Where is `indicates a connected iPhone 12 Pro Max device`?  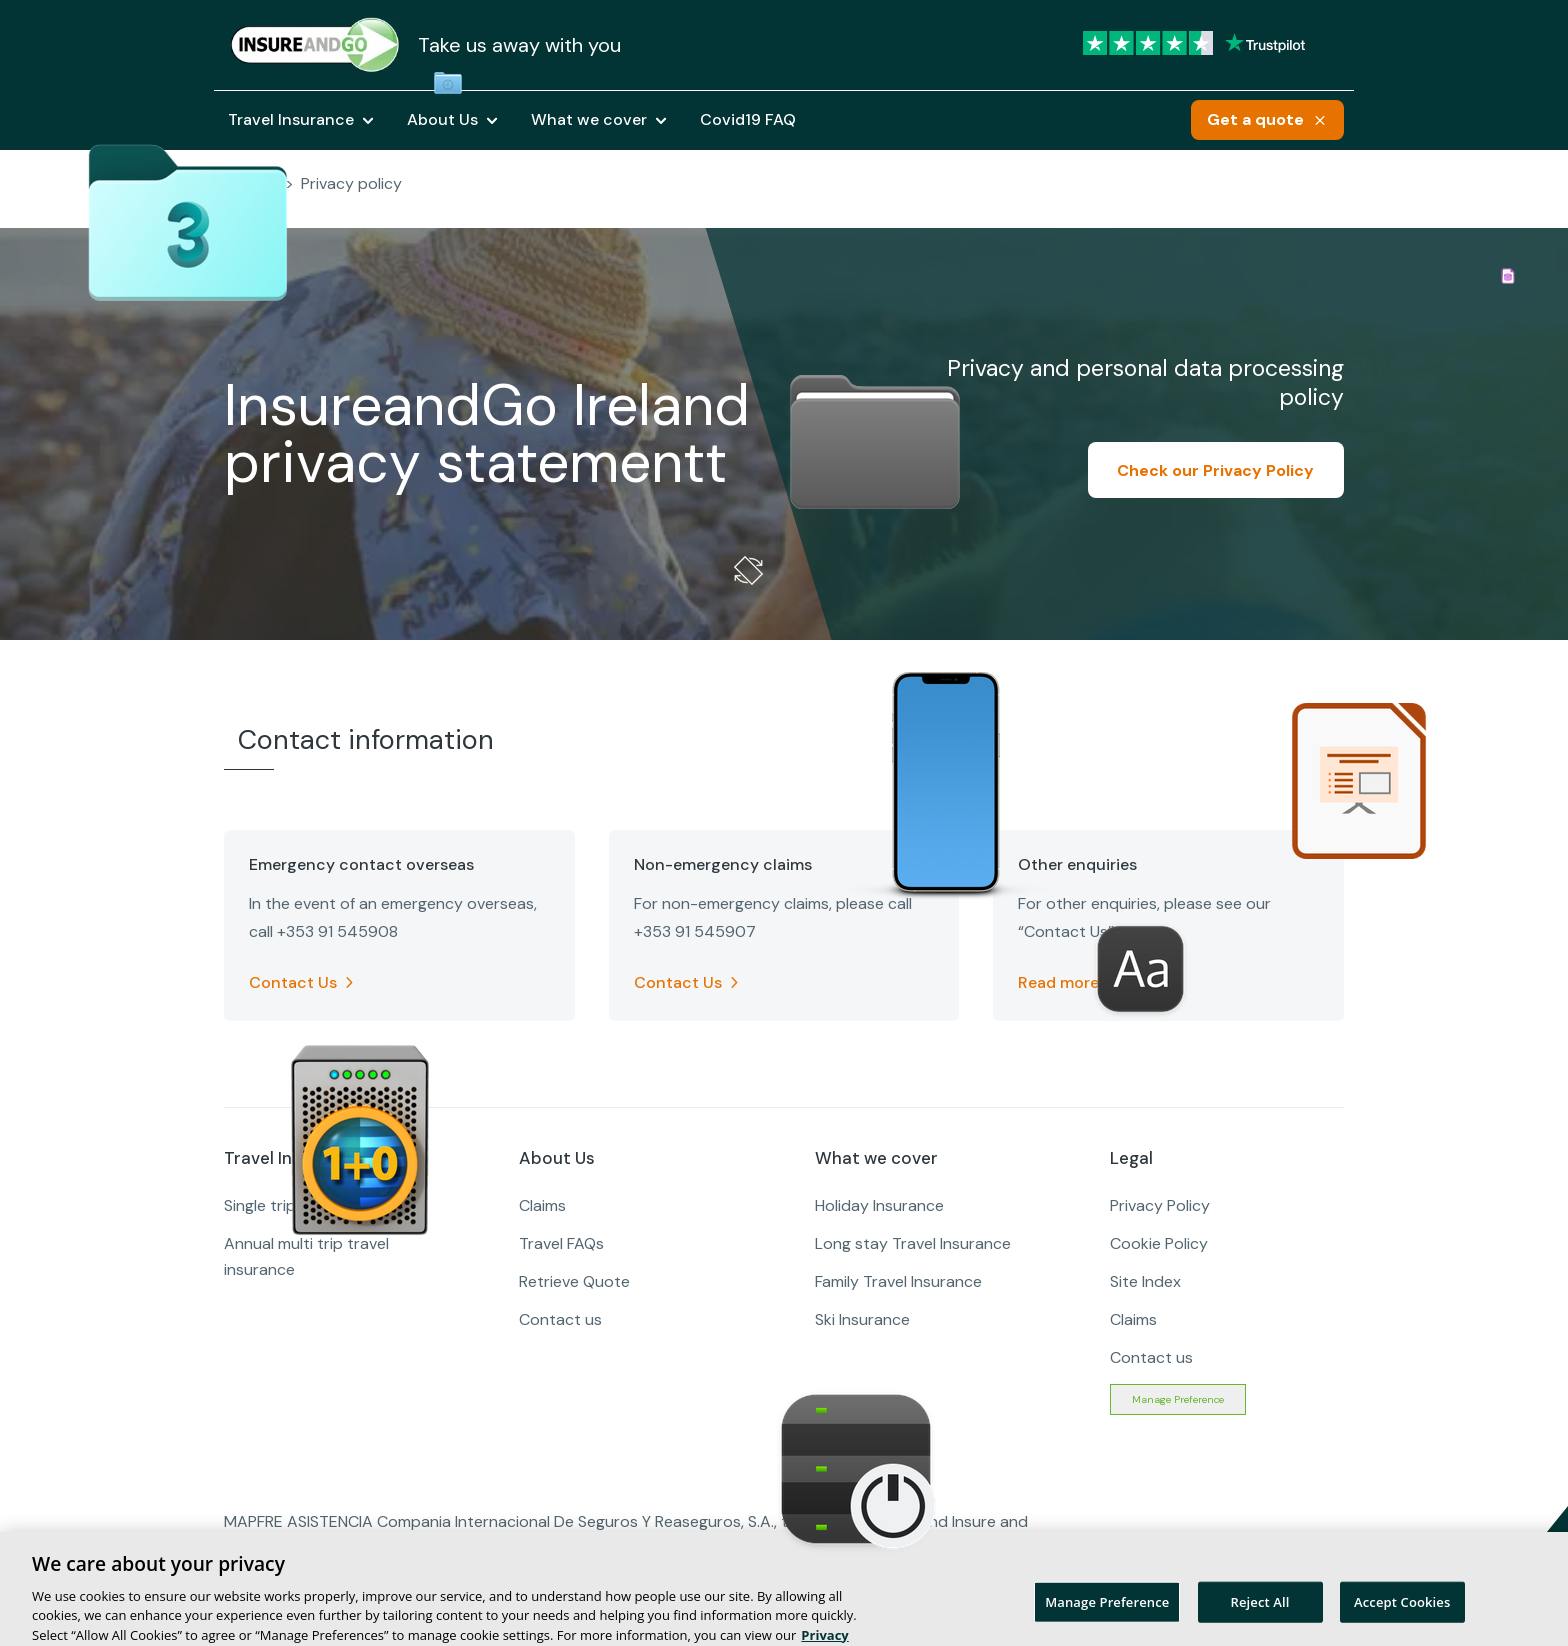 indicates a connected iPhone 12 Pro Max device is located at coordinates (946, 786).